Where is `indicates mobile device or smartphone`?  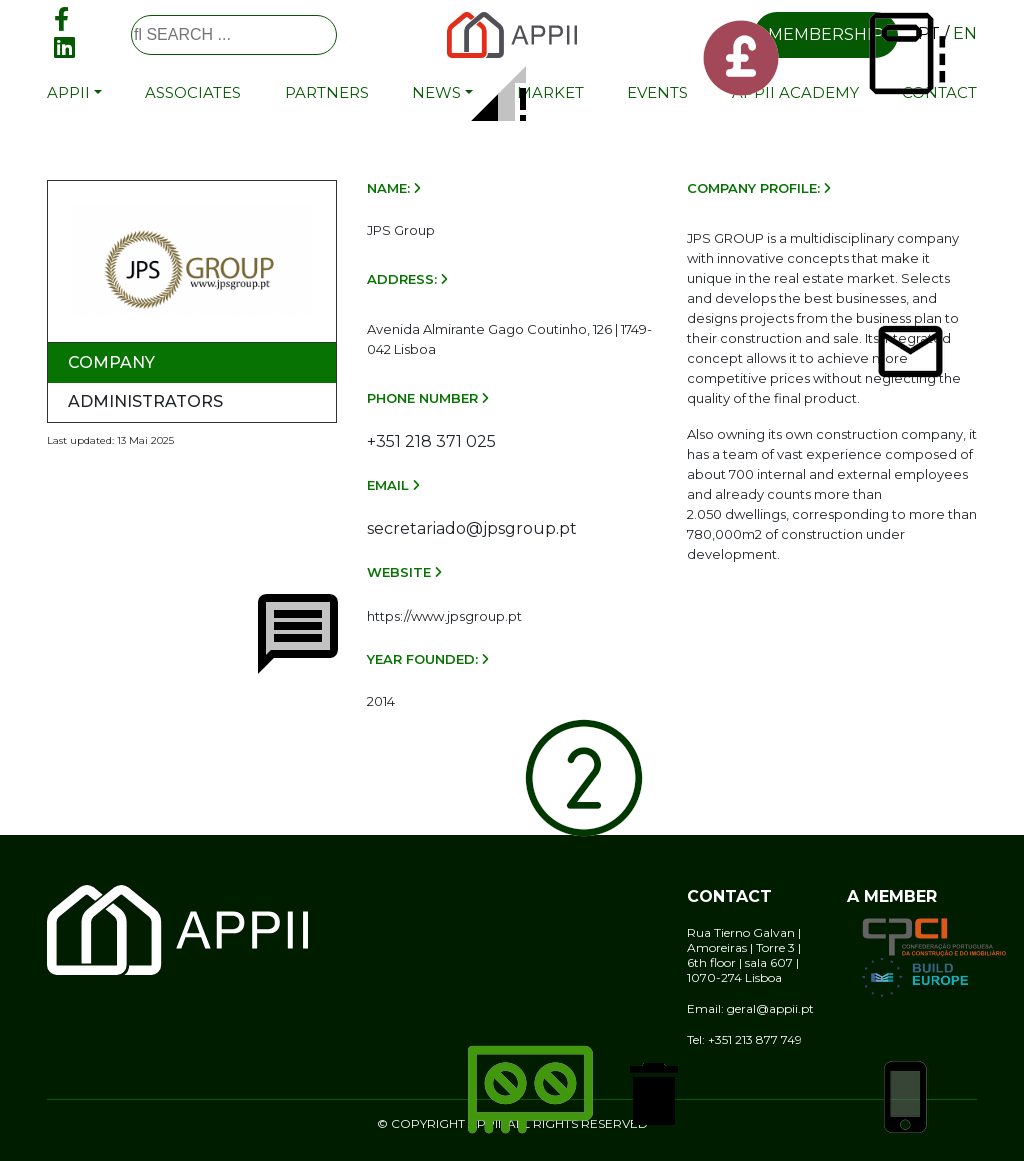 indicates mobile device or smartphone is located at coordinates (907, 1097).